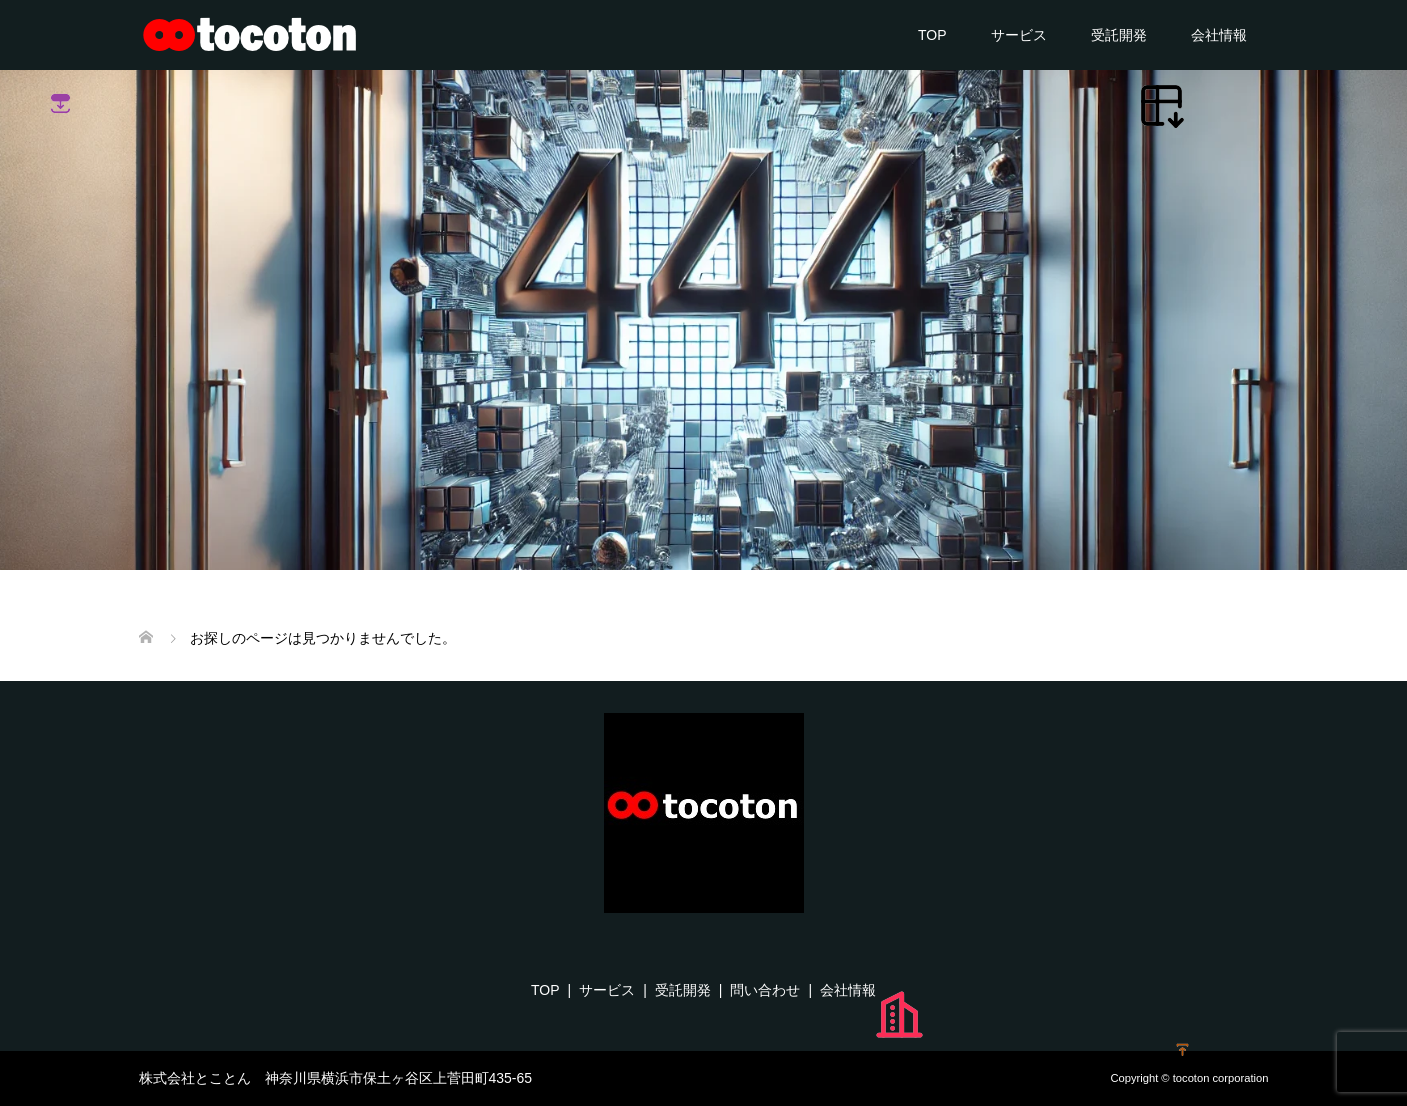  Describe the element at coordinates (60, 103) in the screenshot. I see `move element to bottom of layout` at that location.